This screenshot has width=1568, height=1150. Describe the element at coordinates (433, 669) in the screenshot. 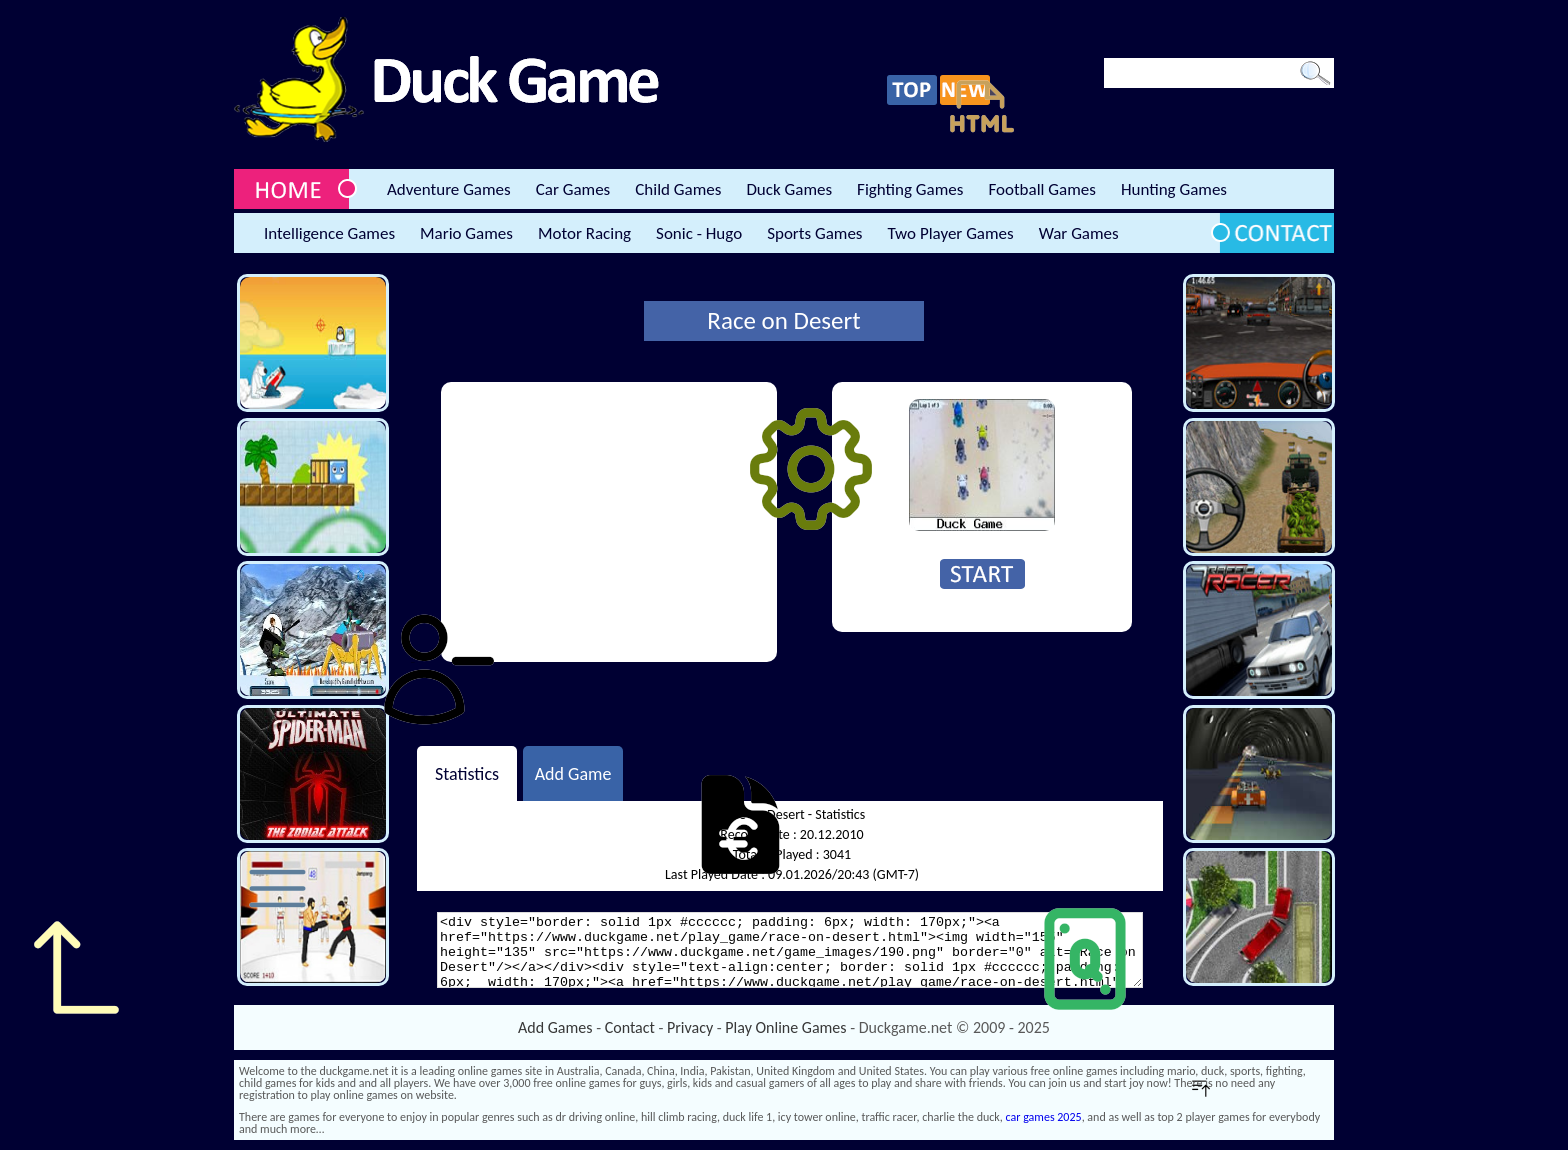

I see `remove a user or contact` at that location.